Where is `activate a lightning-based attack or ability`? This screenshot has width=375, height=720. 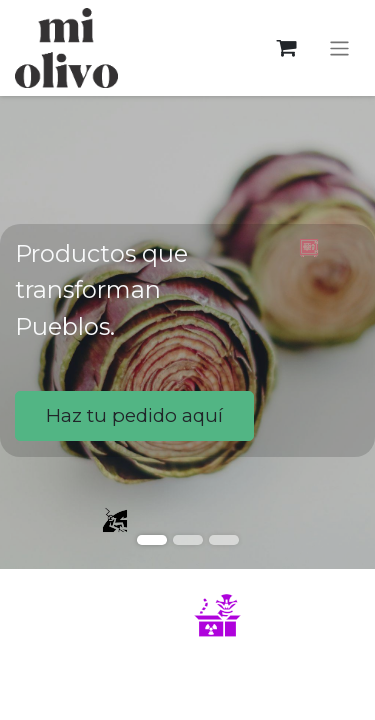
activate a lightning-based attack or ability is located at coordinates (115, 520).